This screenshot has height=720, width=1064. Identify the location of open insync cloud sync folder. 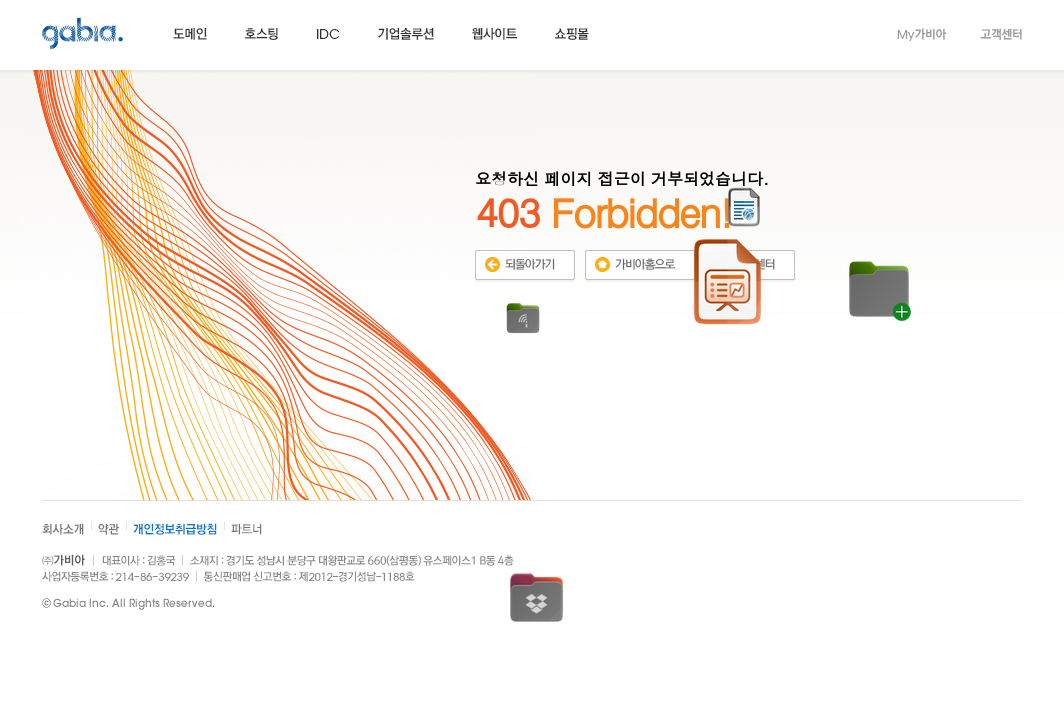
(523, 318).